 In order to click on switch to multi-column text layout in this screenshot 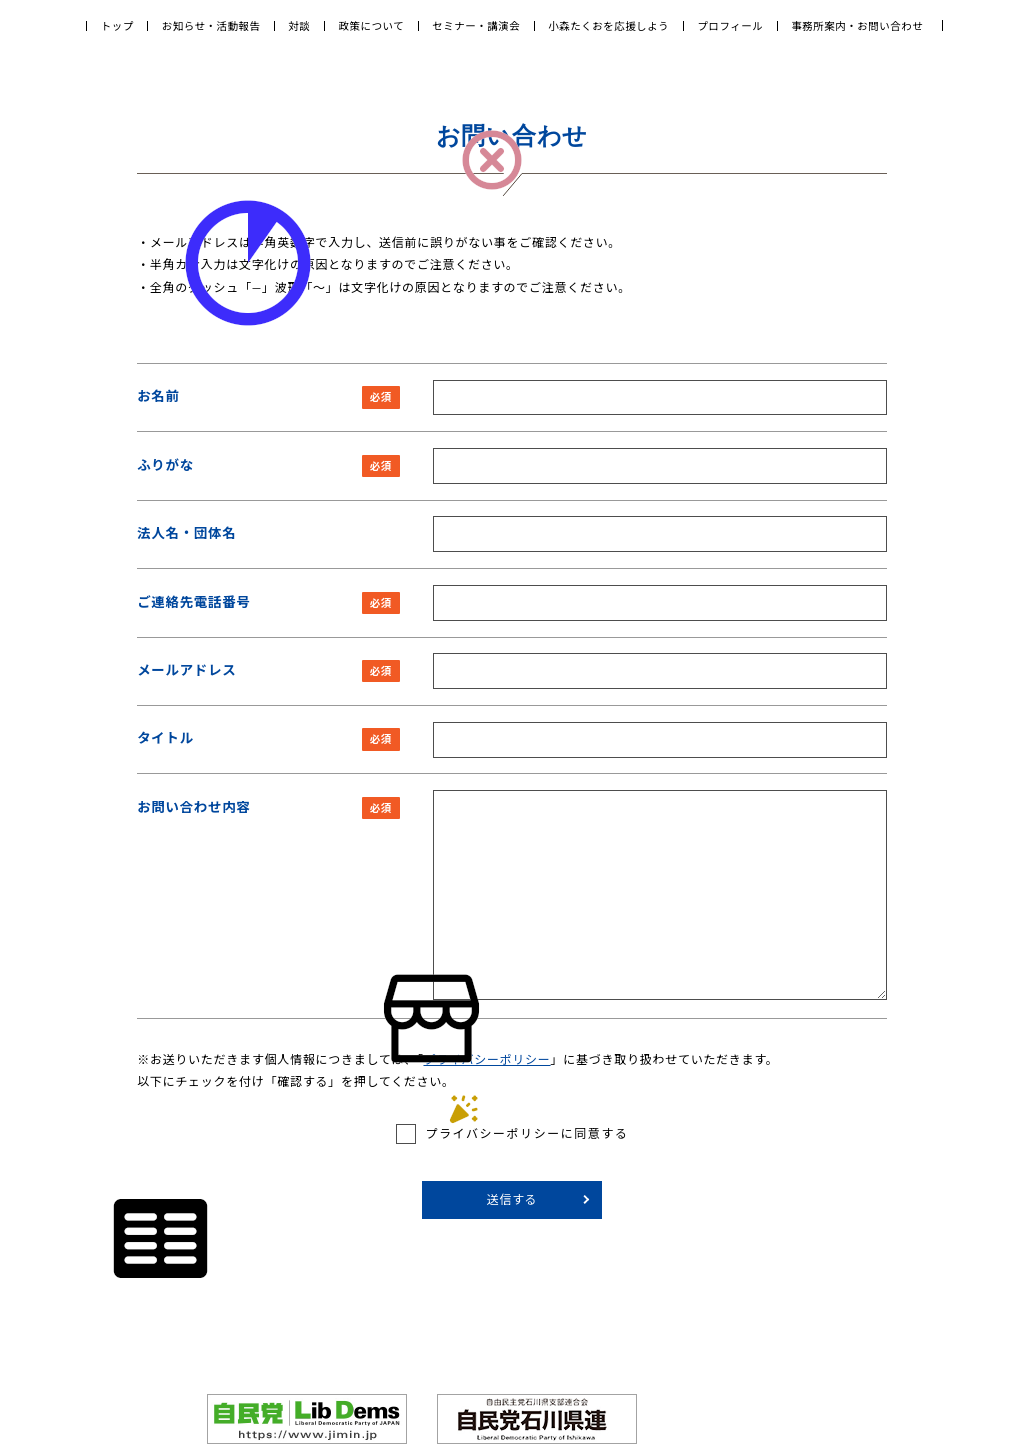, I will do `click(160, 1238)`.